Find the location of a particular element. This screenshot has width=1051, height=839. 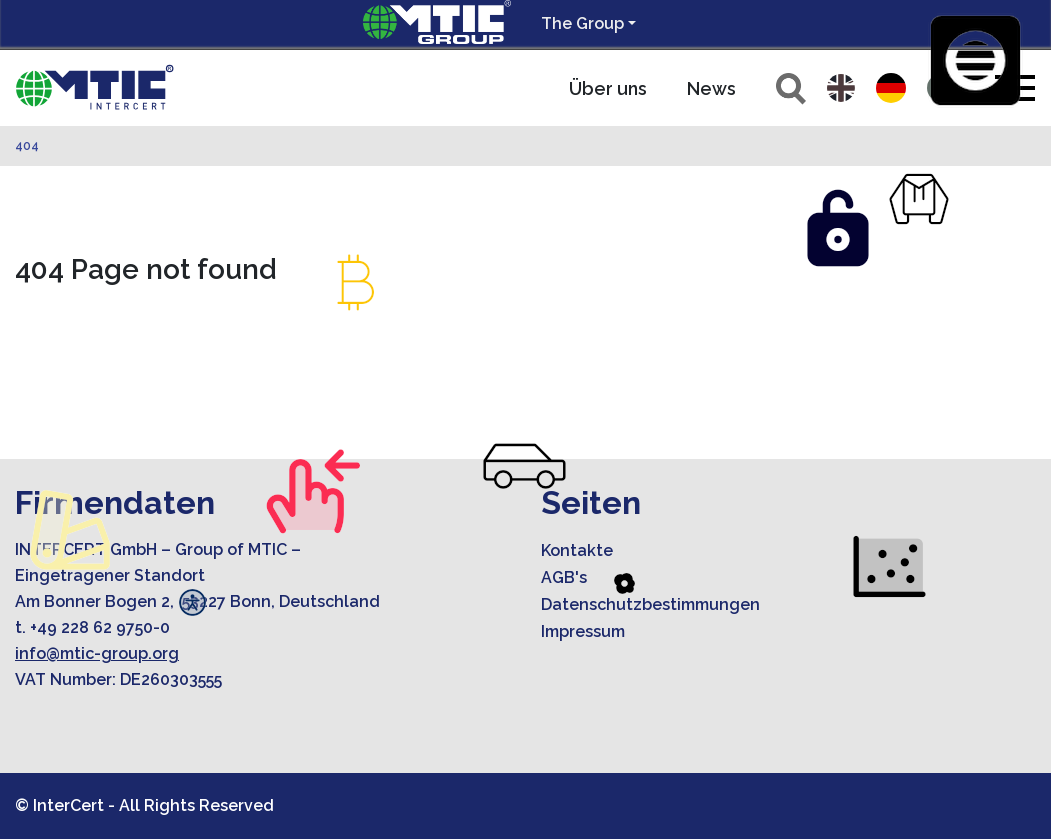

unlock a secured item or feature is located at coordinates (838, 228).